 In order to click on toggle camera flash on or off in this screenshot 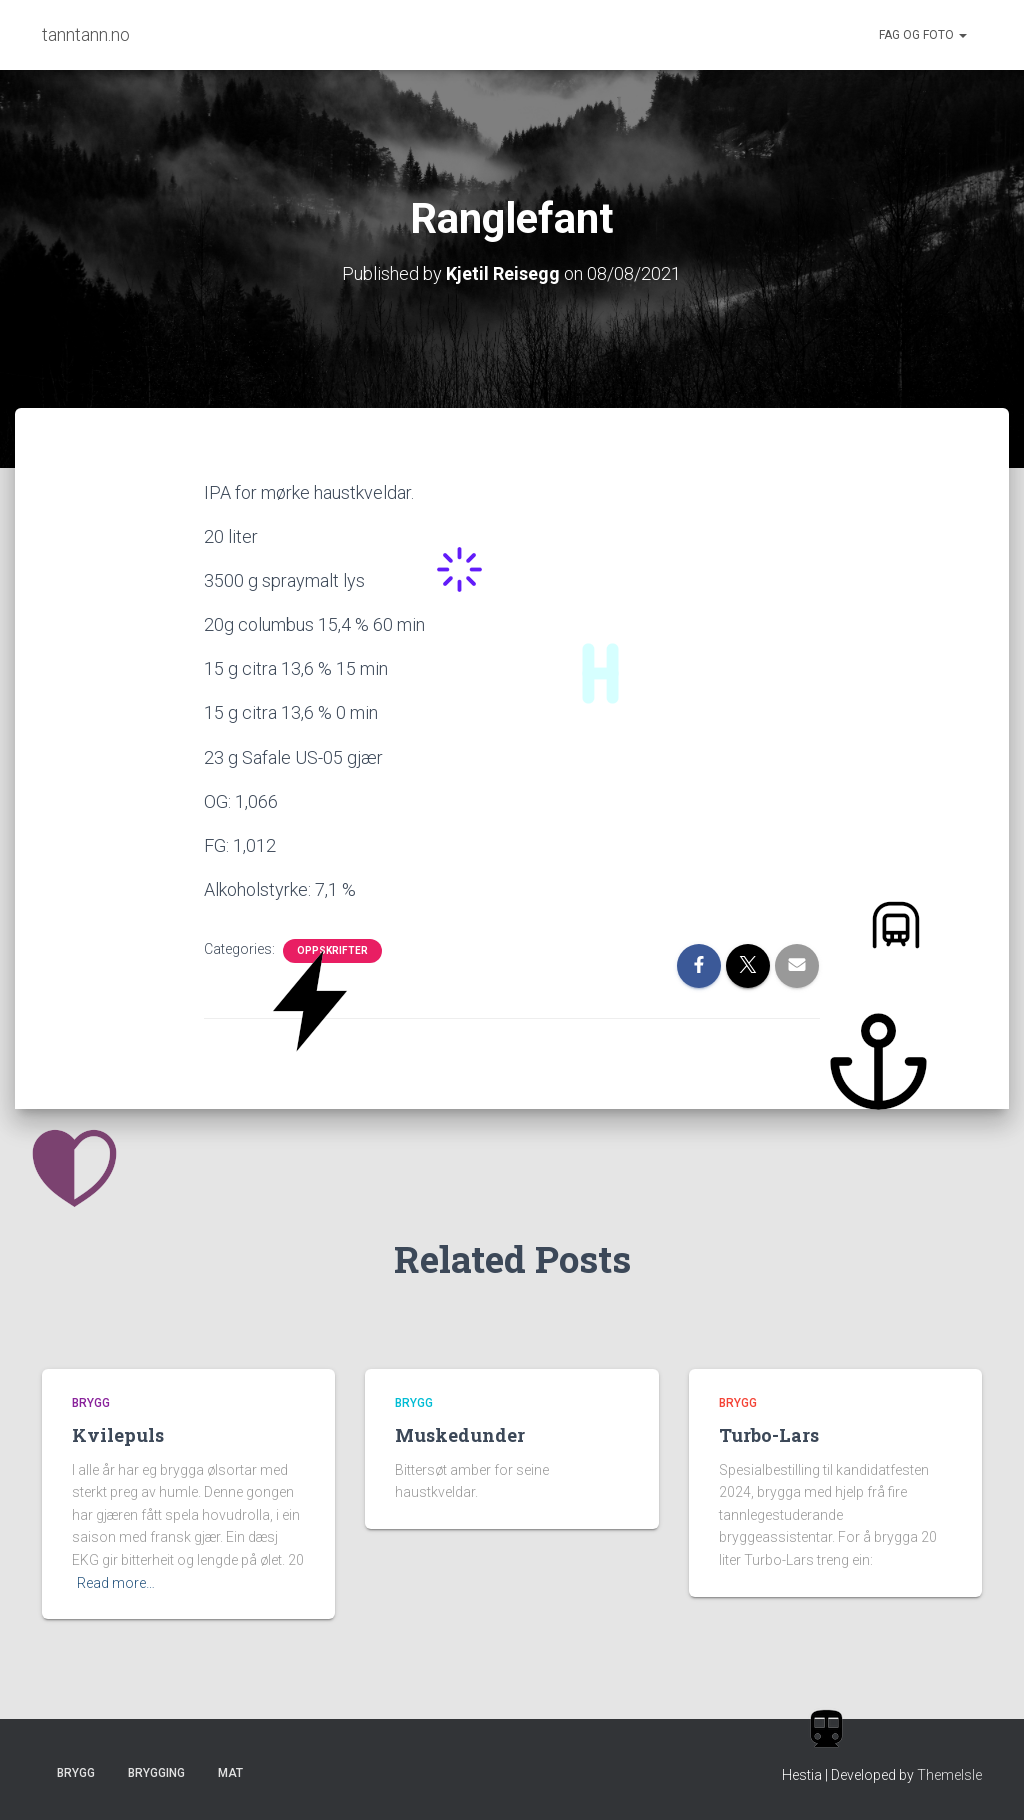, I will do `click(310, 1001)`.